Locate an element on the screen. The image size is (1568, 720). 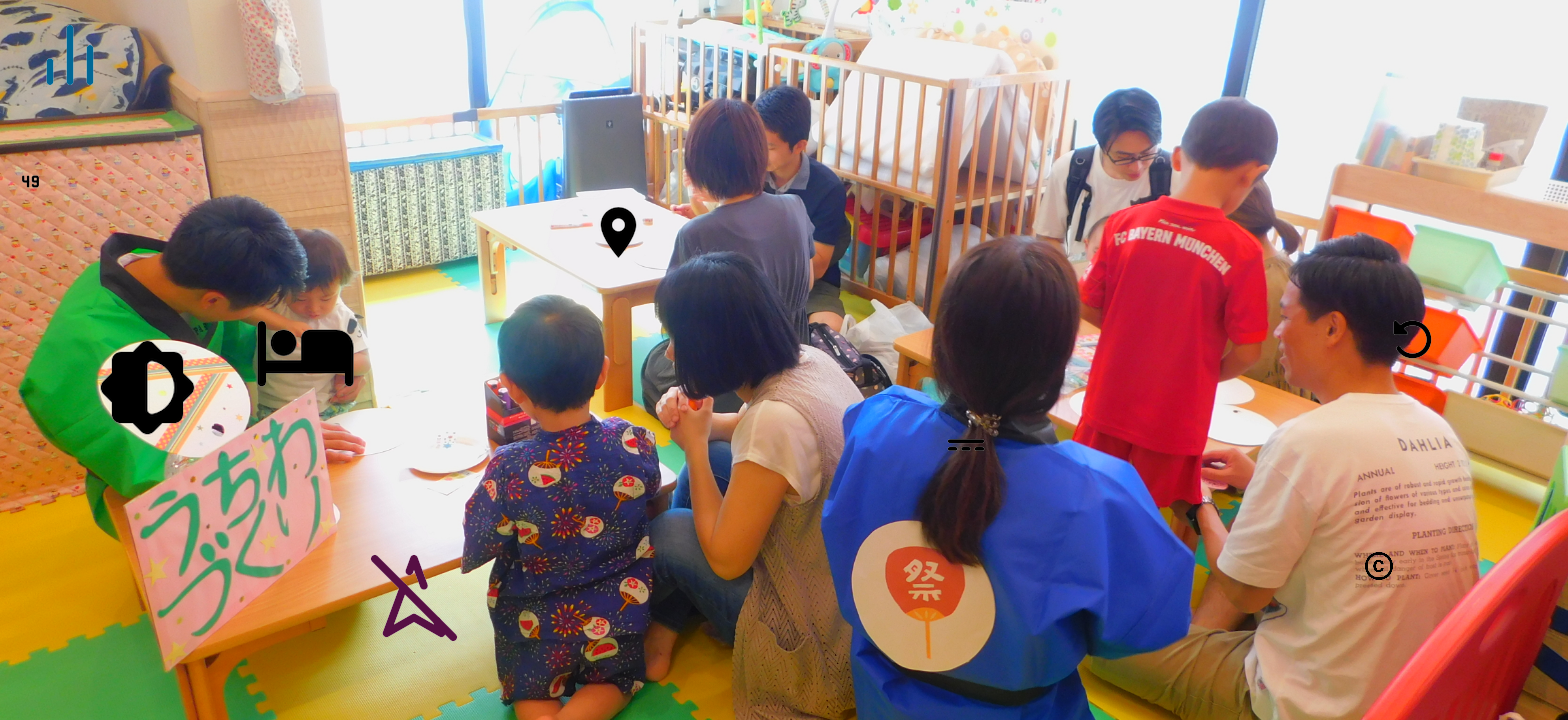
adjust screen brightness settings is located at coordinates (147, 387).